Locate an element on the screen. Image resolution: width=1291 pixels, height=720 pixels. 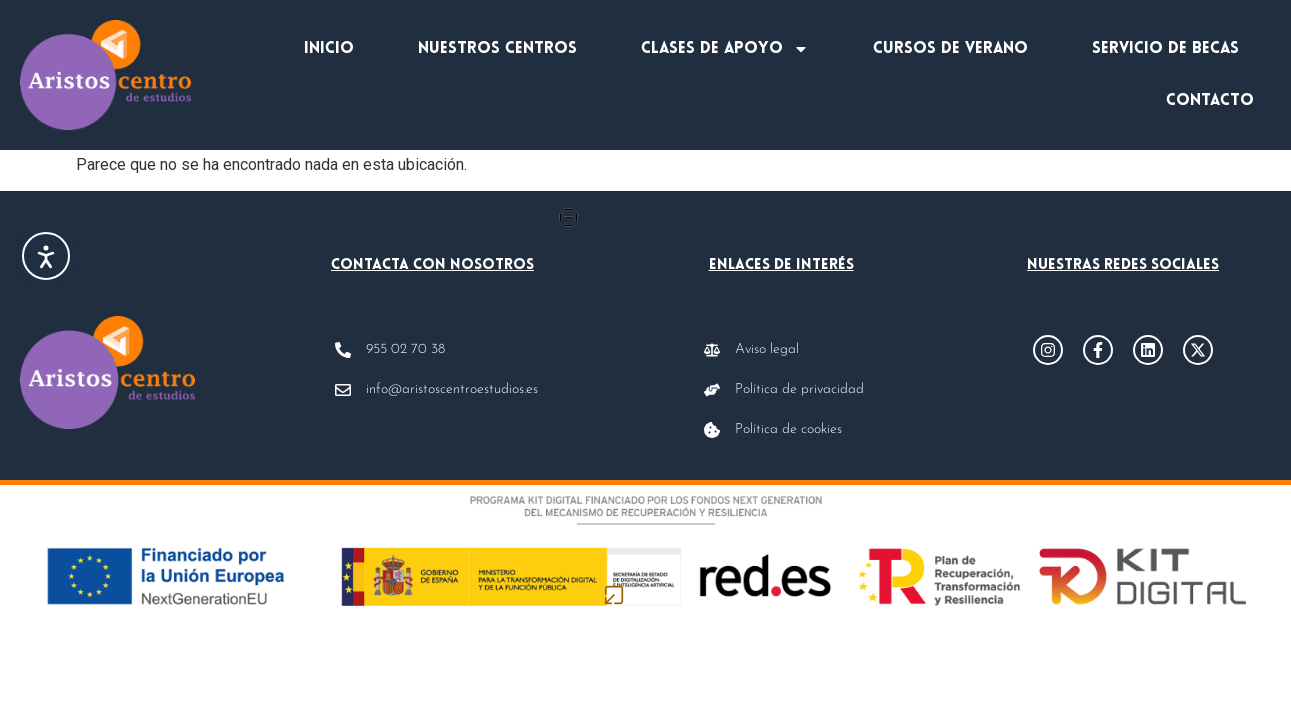
move content outside the current container is located at coordinates (614, 595).